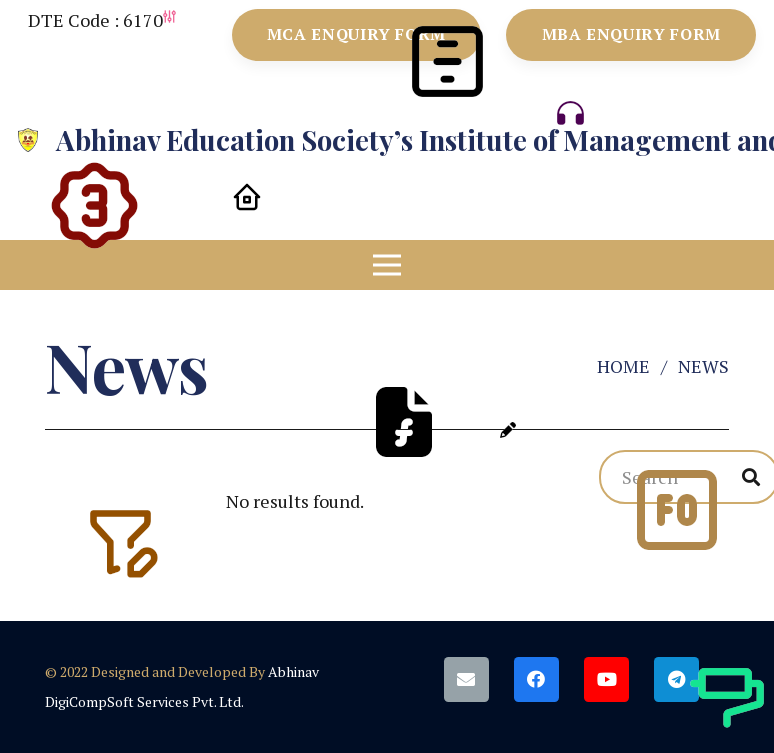 This screenshot has width=774, height=753. What do you see at coordinates (169, 16) in the screenshot?
I see `adjust settings or preferences` at bounding box center [169, 16].